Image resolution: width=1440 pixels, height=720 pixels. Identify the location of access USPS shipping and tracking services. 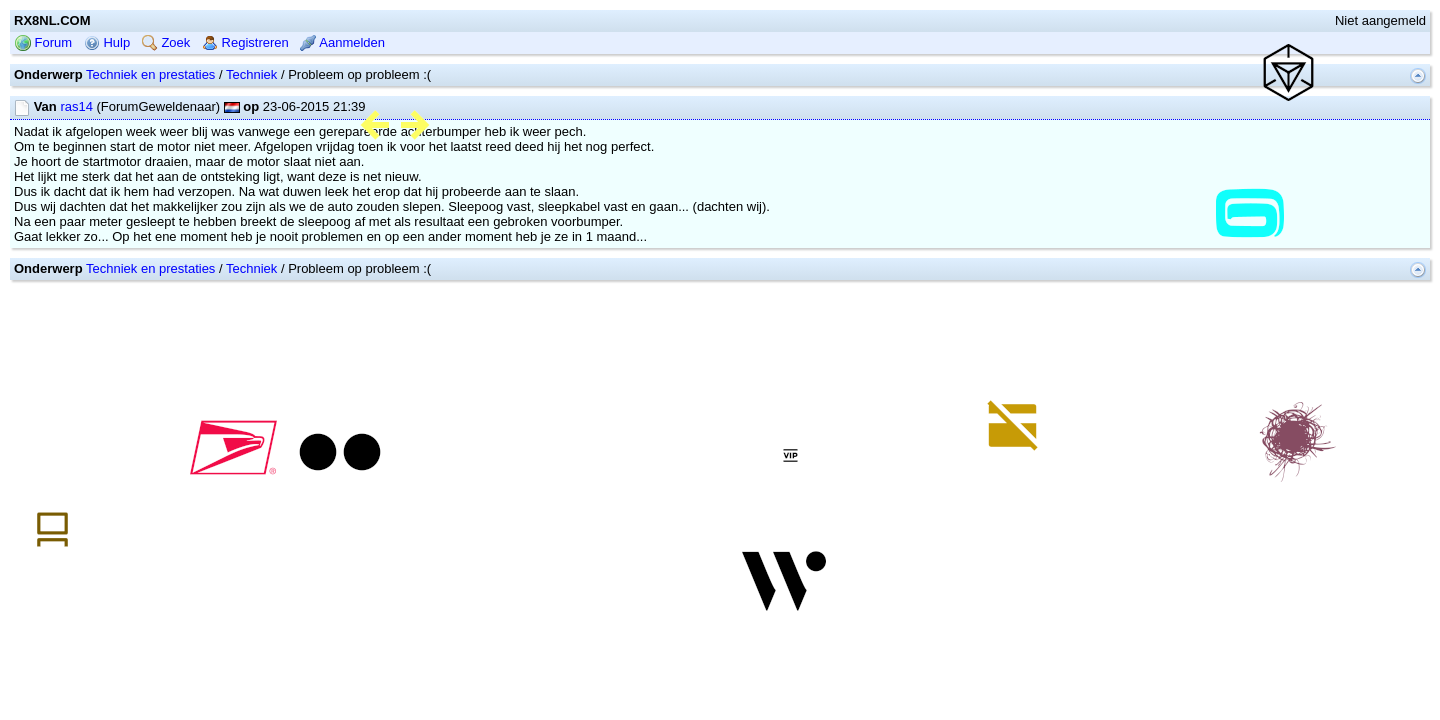
(233, 447).